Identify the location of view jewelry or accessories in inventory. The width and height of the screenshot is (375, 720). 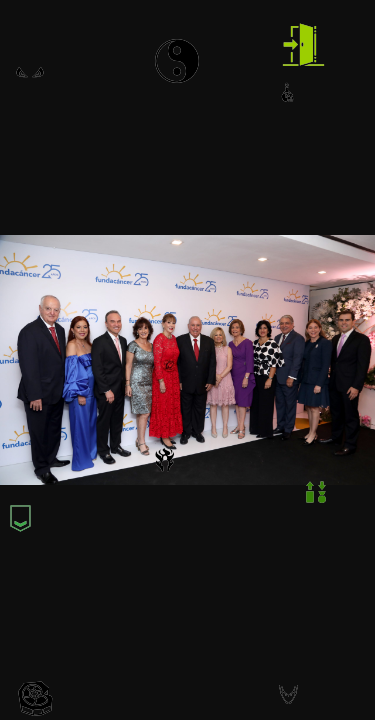
(288, 694).